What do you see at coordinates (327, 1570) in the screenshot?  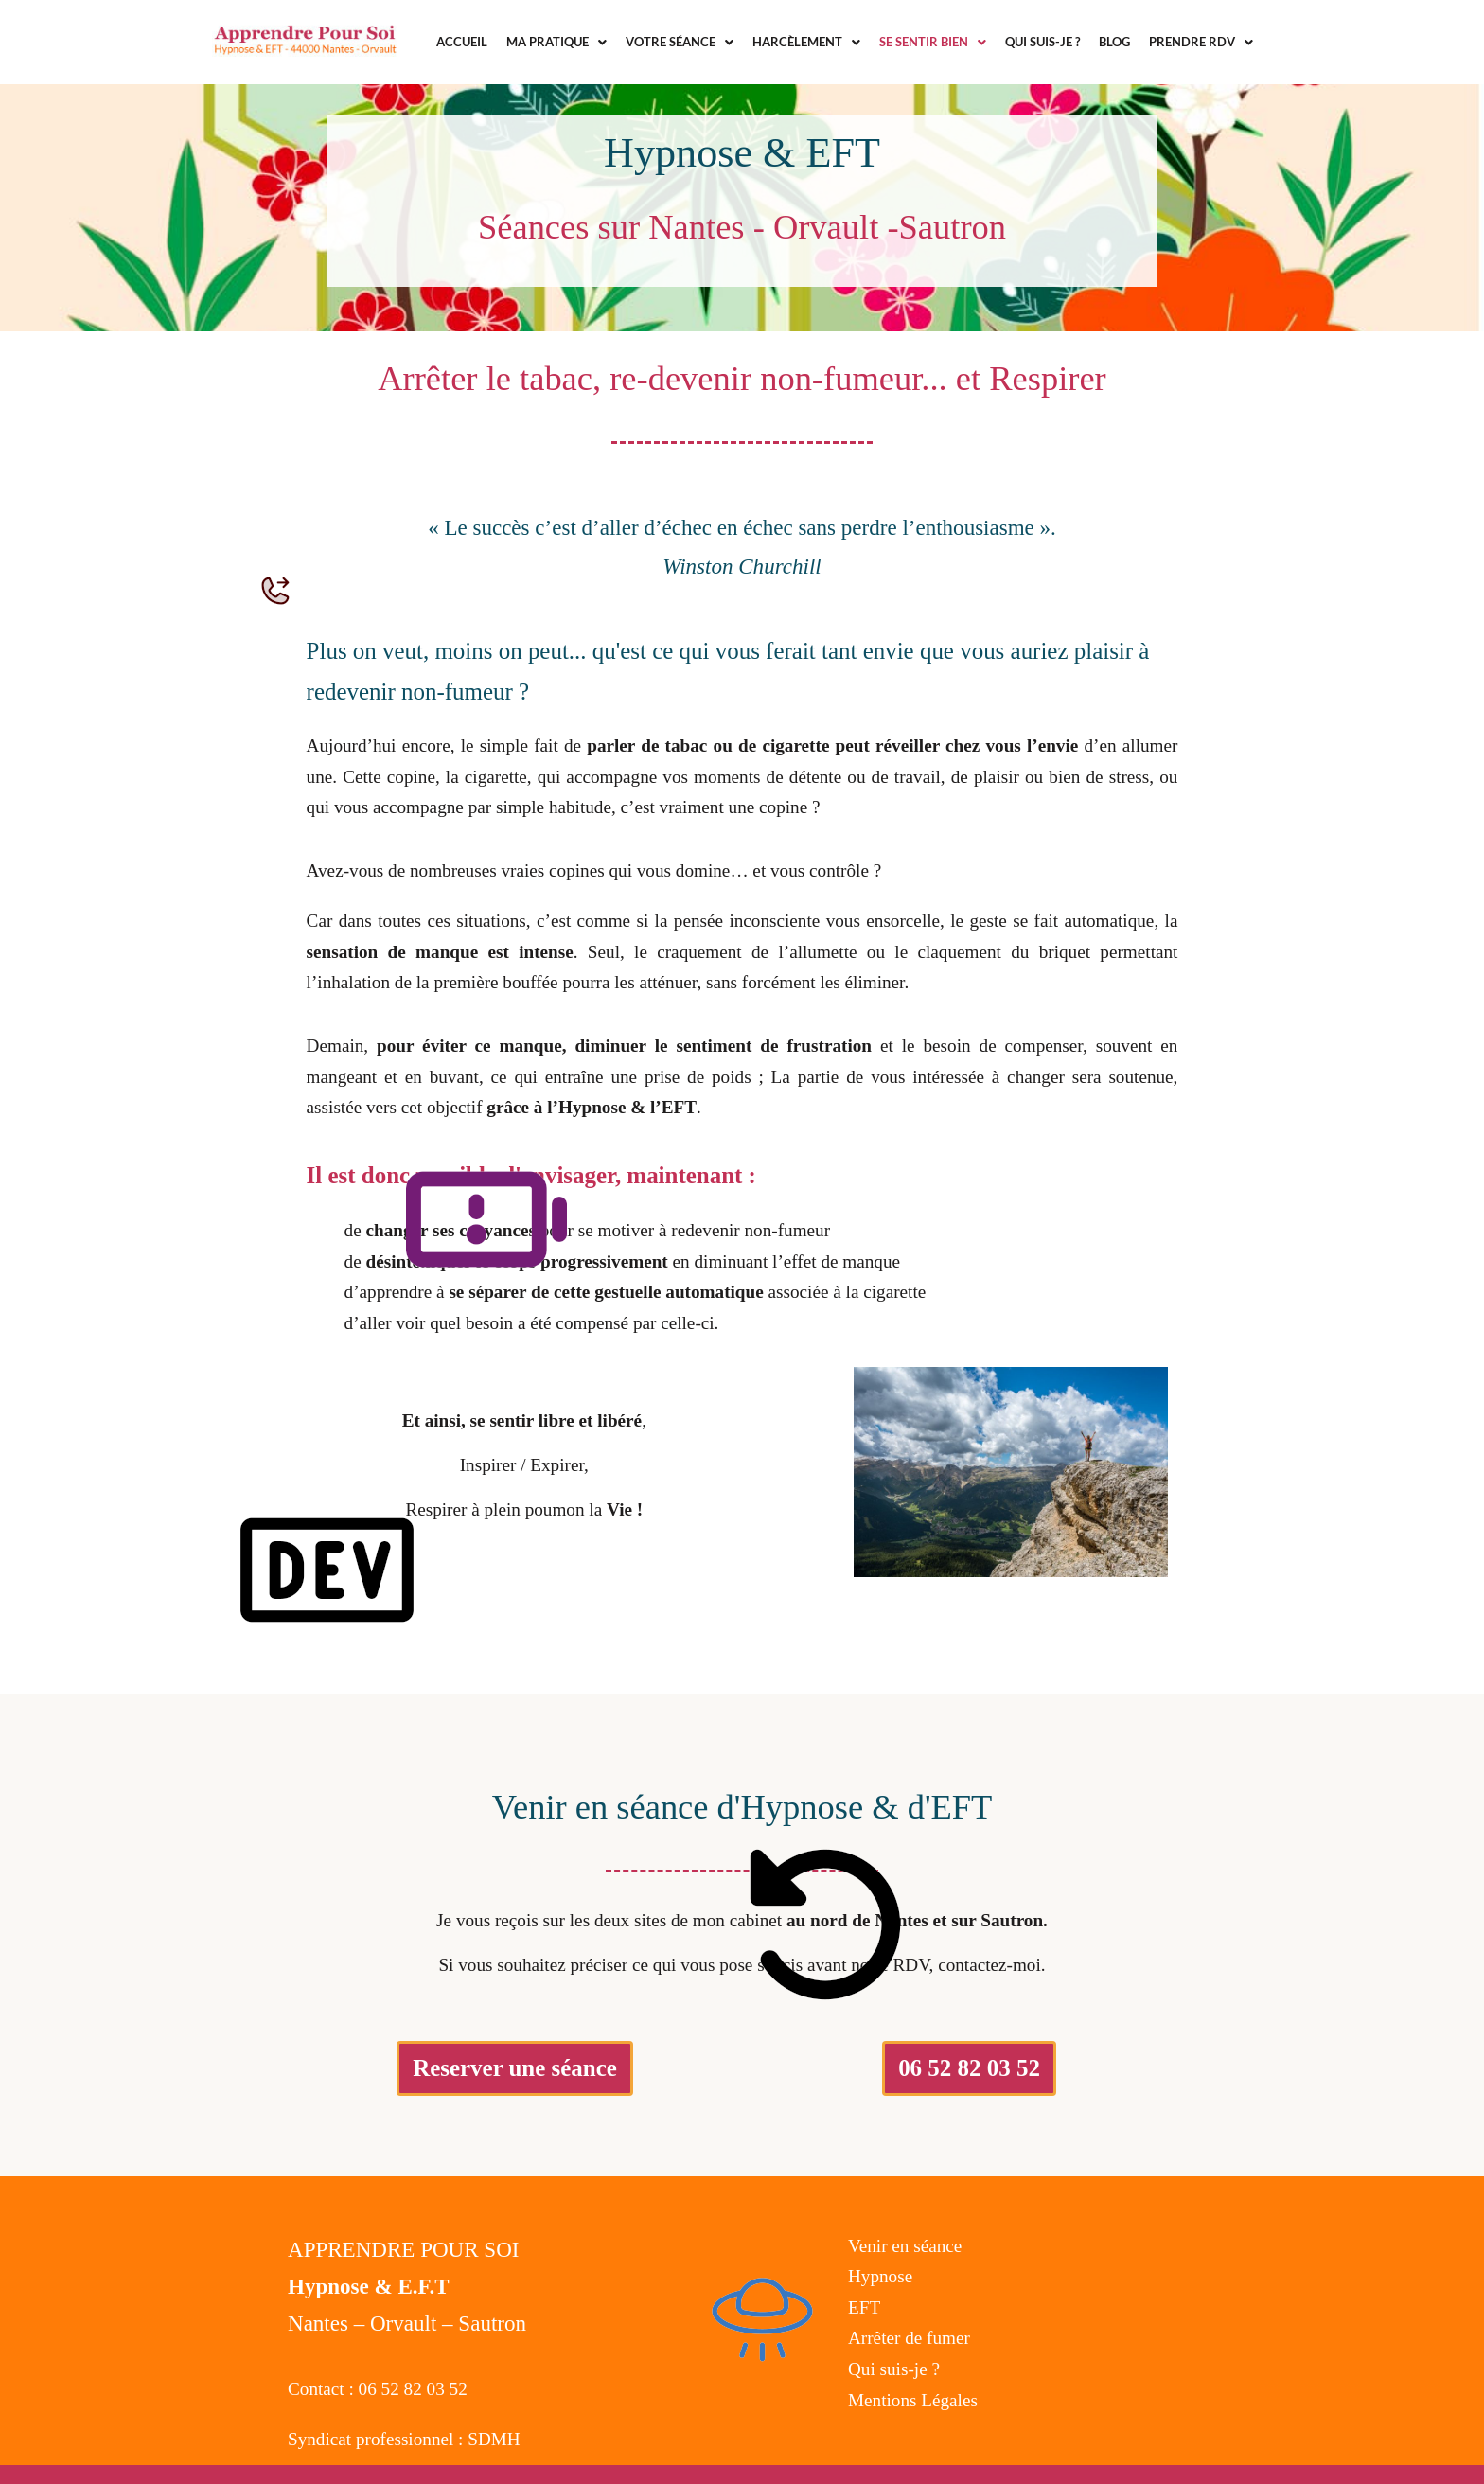 I see `visit dev.to developer community` at bounding box center [327, 1570].